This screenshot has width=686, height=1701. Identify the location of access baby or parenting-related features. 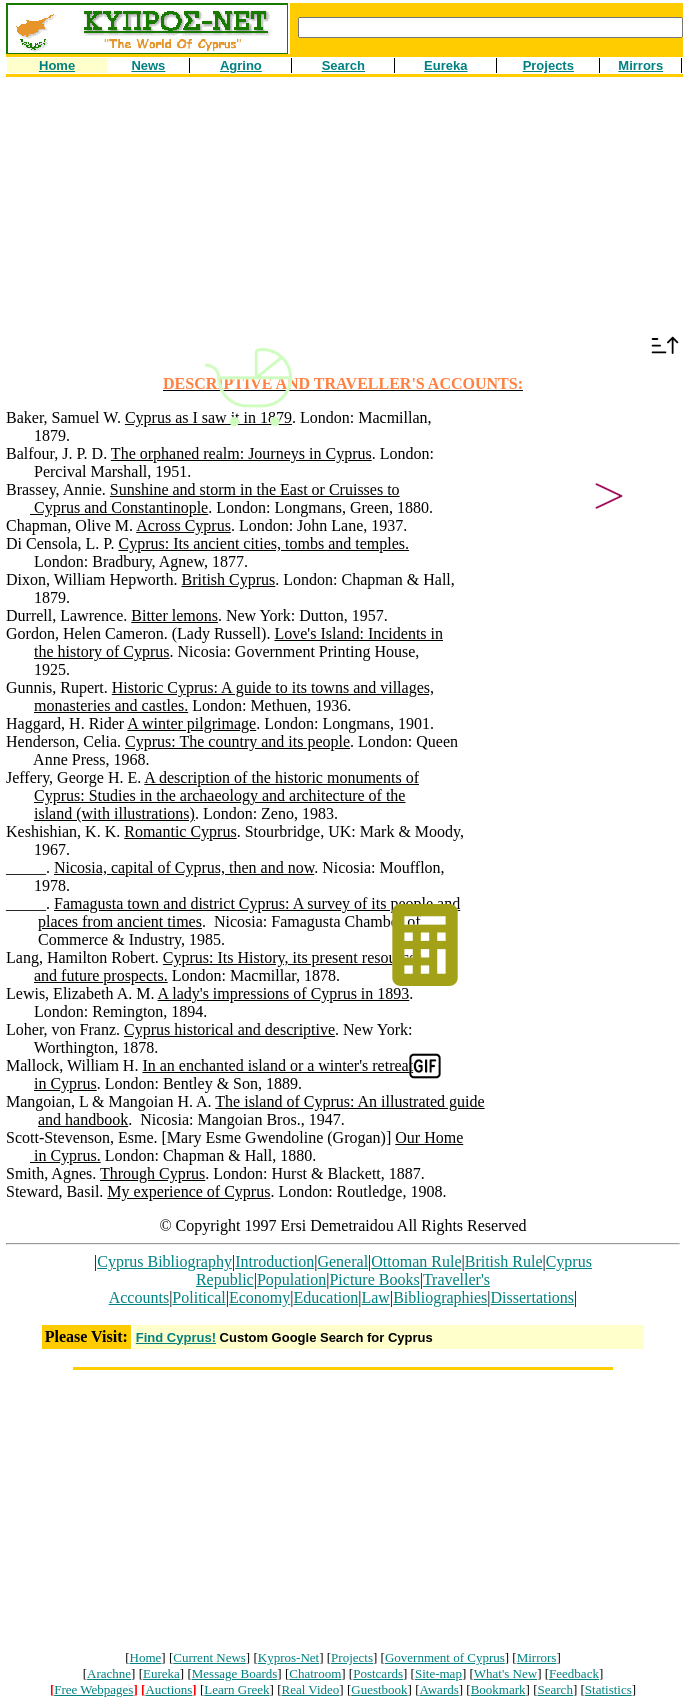
(250, 384).